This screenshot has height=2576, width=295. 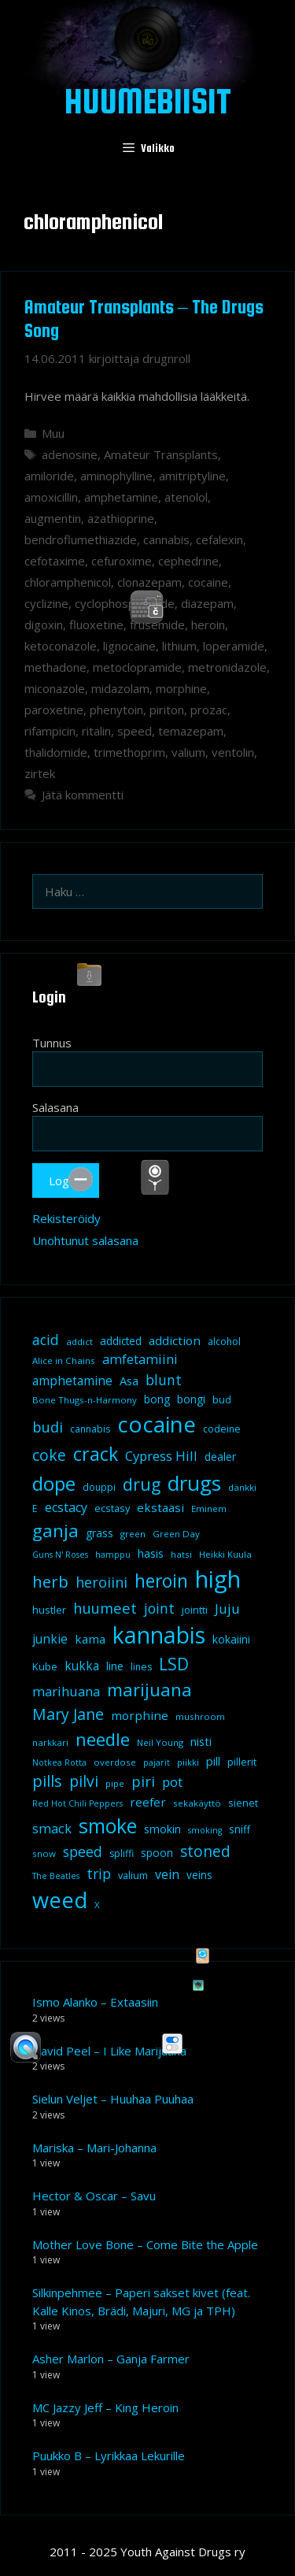 I want to click on system package updates available, so click(x=202, y=1955).